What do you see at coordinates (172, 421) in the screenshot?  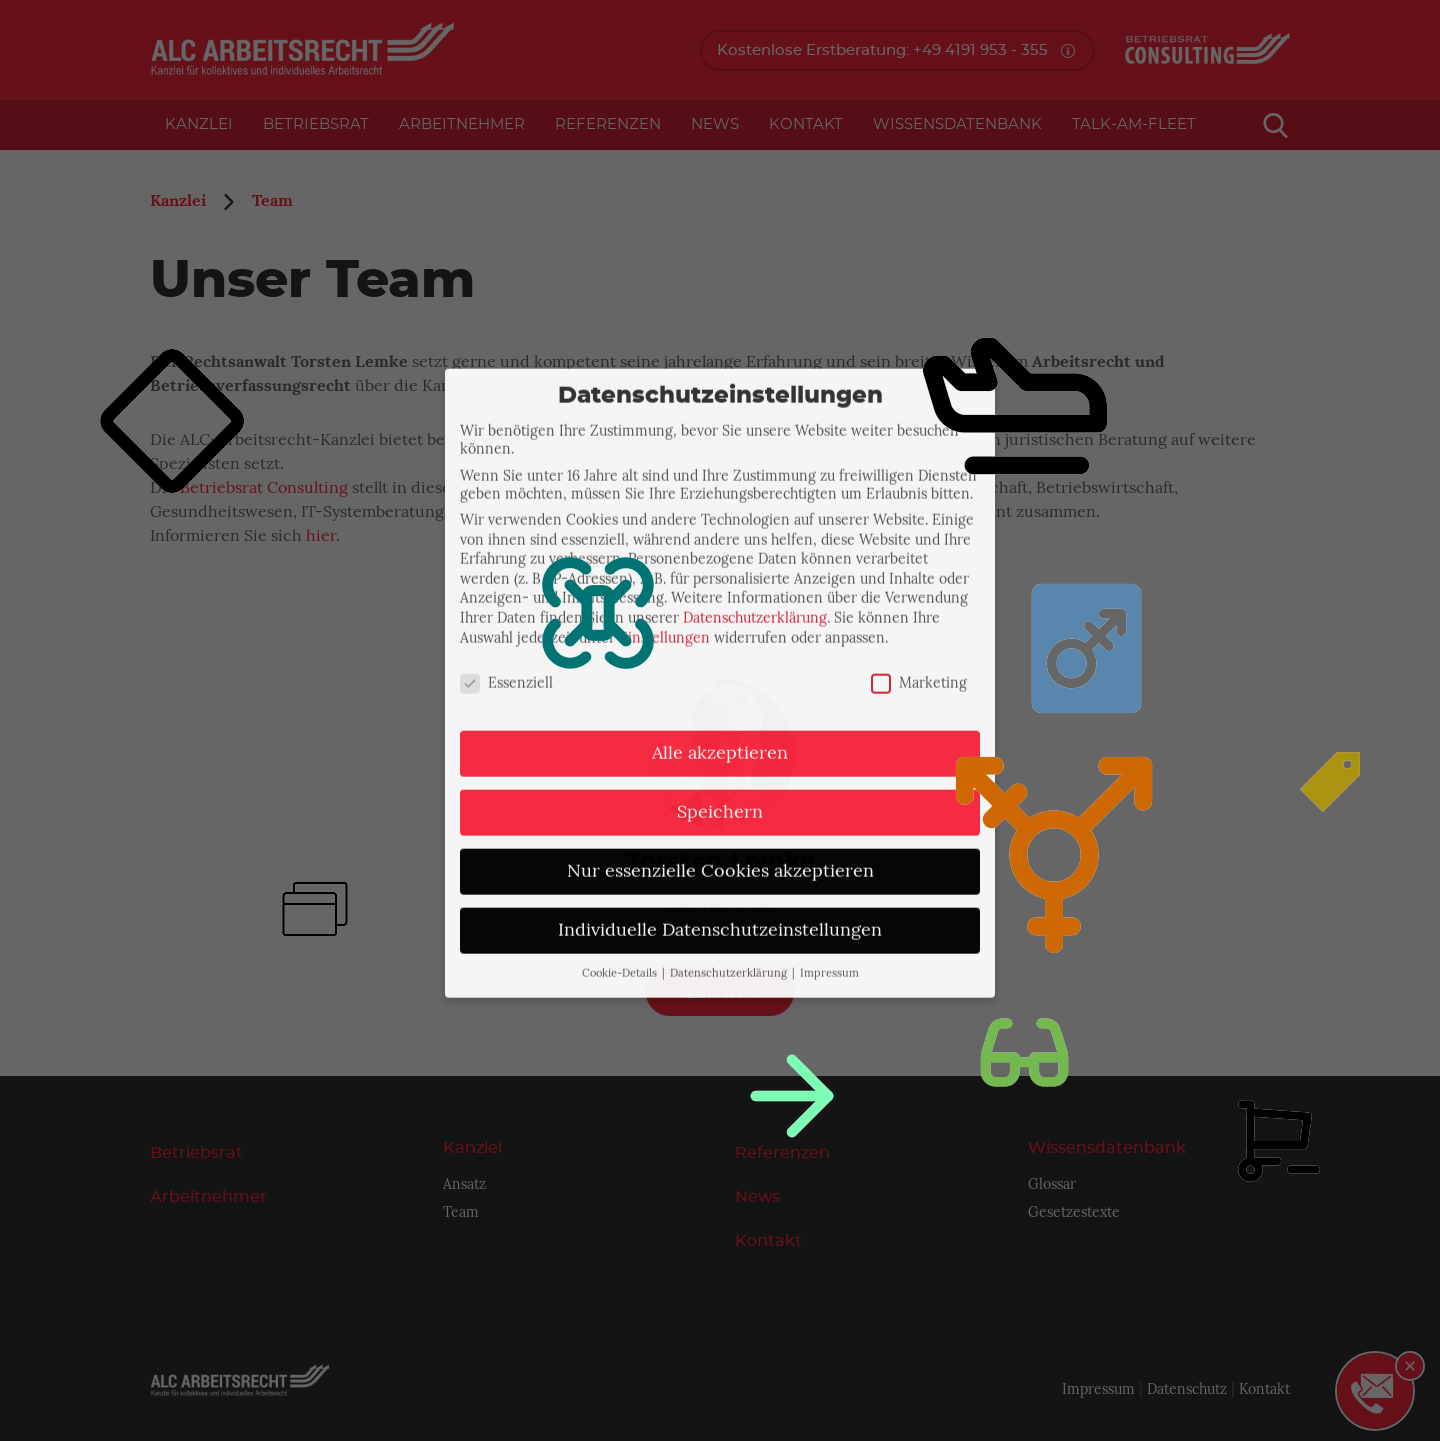 I see `indicates premium or special status` at bounding box center [172, 421].